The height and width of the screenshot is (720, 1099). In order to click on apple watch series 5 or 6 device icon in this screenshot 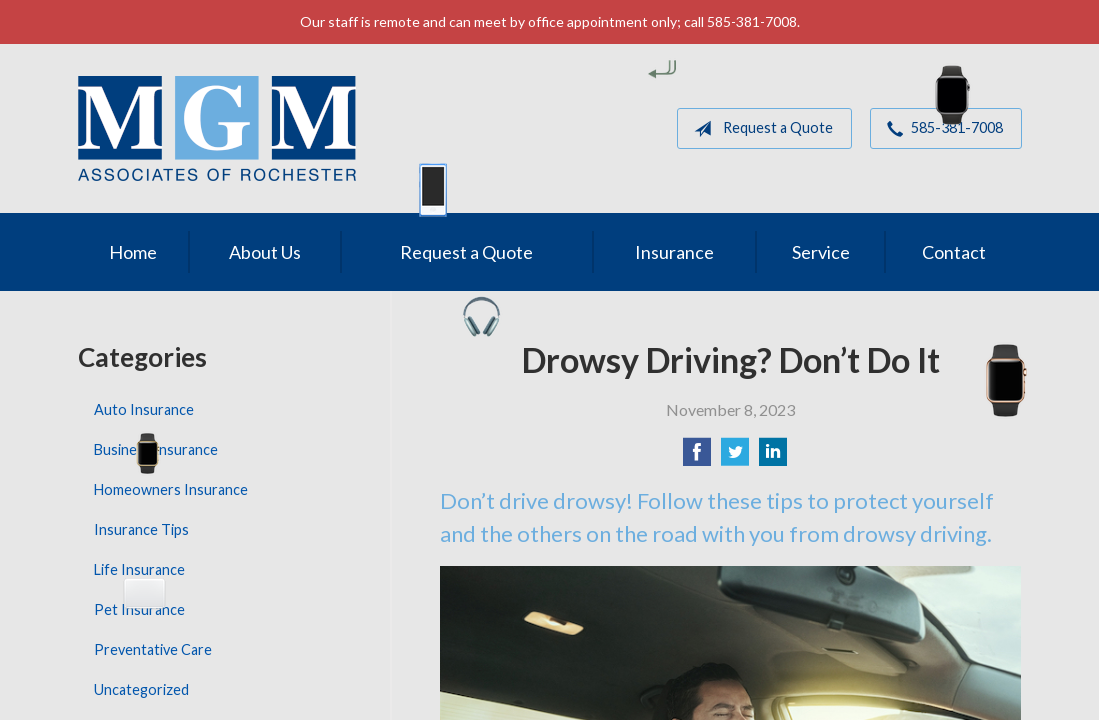, I will do `click(952, 95)`.